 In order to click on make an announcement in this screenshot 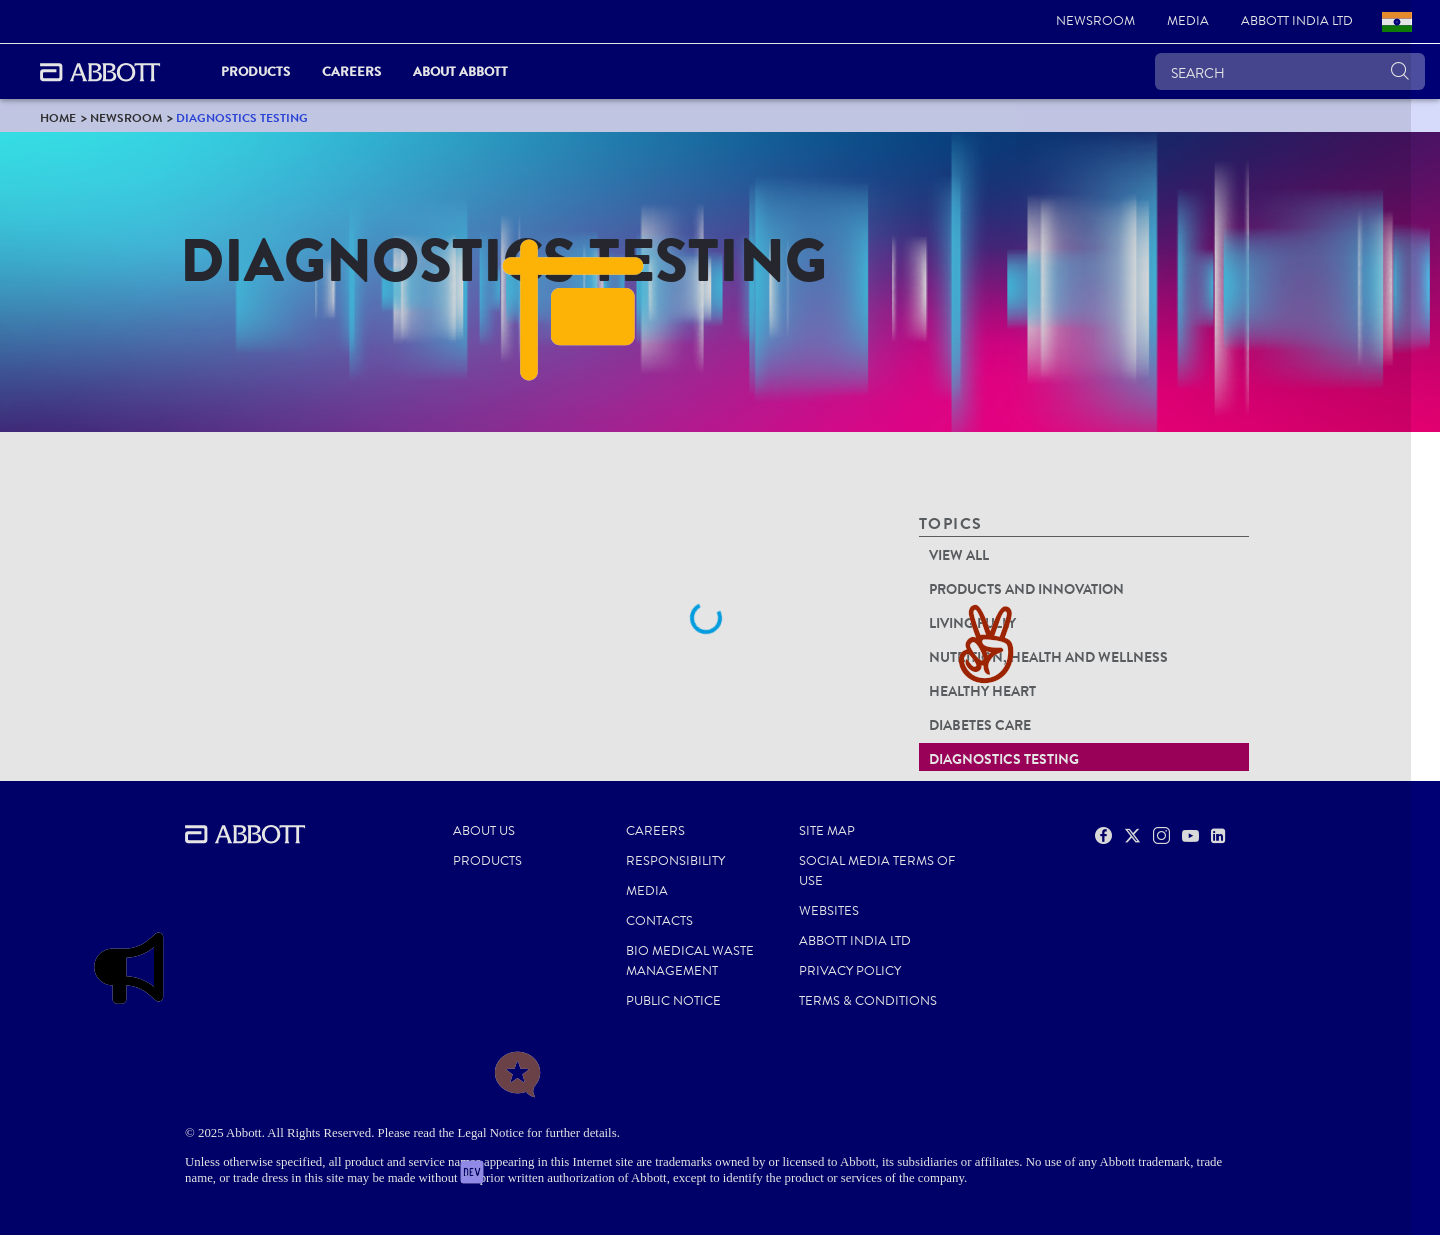, I will do `click(131, 967)`.